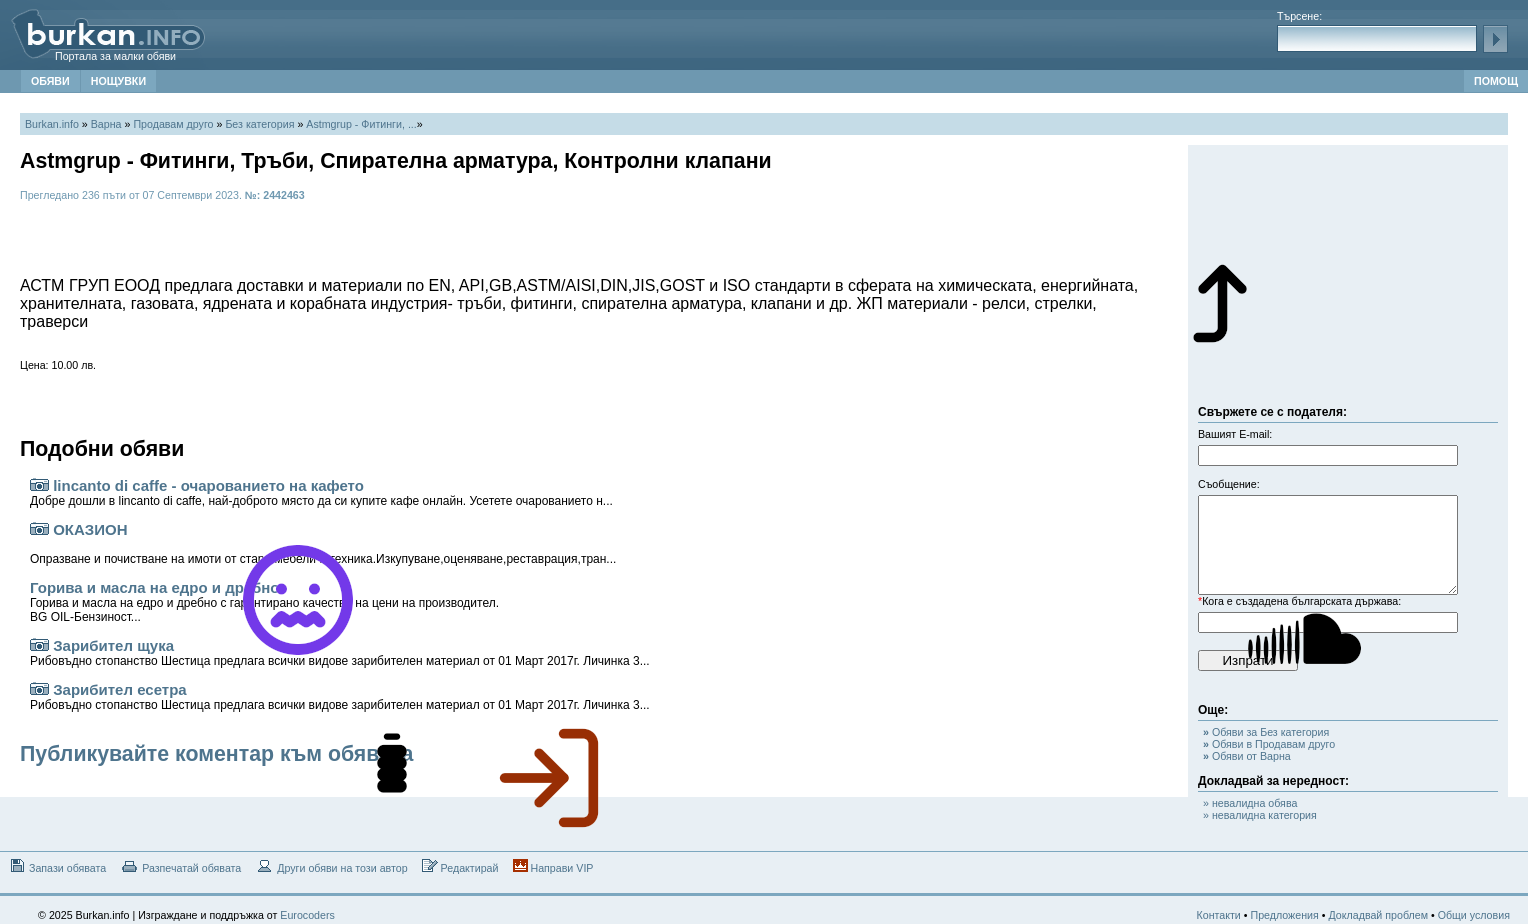 This screenshot has width=1528, height=924. I want to click on track your water intake, so click(392, 763).